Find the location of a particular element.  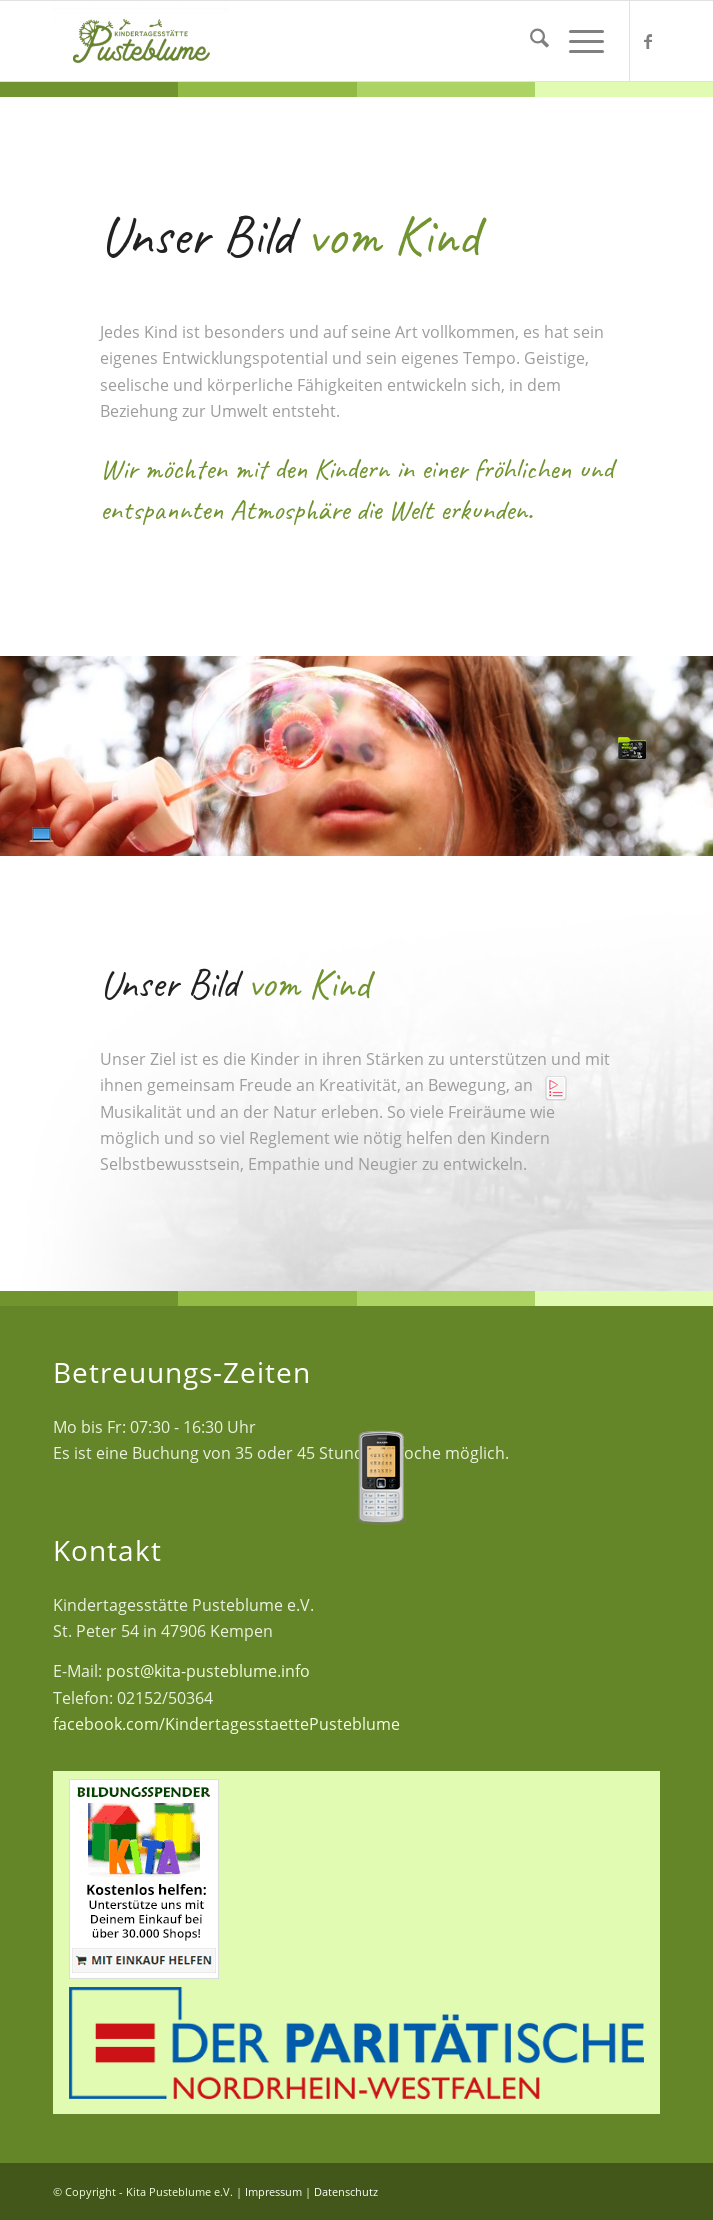

open watch dogs 2 game files folder is located at coordinates (632, 749).